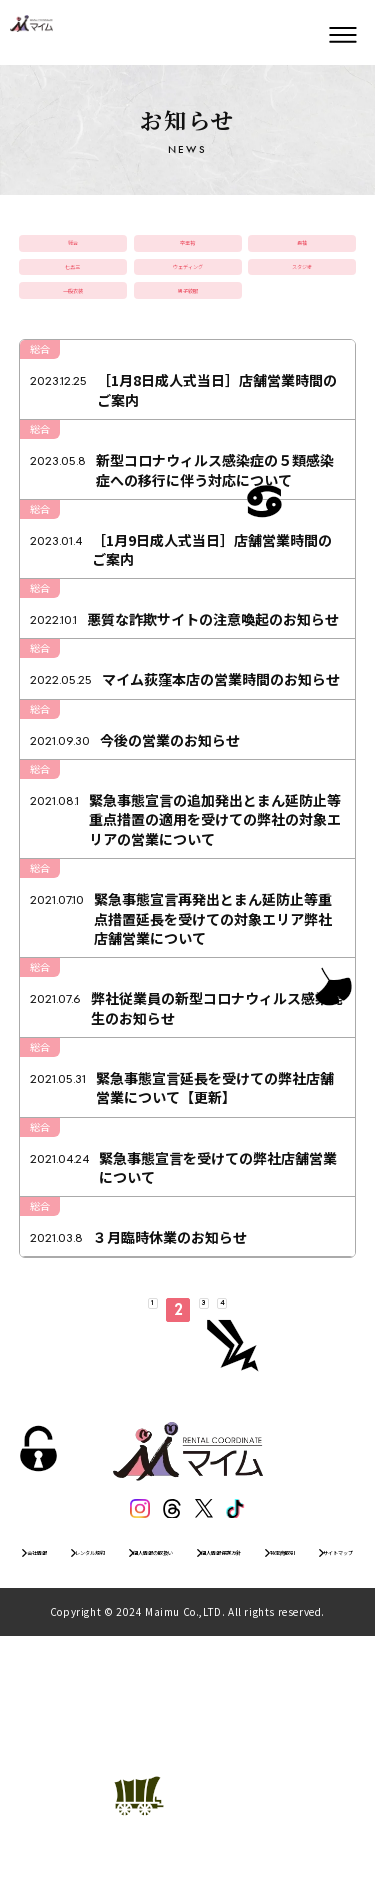 This screenshot has width=375, height=1888. I want to click on view cancer zodiac sign information, so click(264, 501).